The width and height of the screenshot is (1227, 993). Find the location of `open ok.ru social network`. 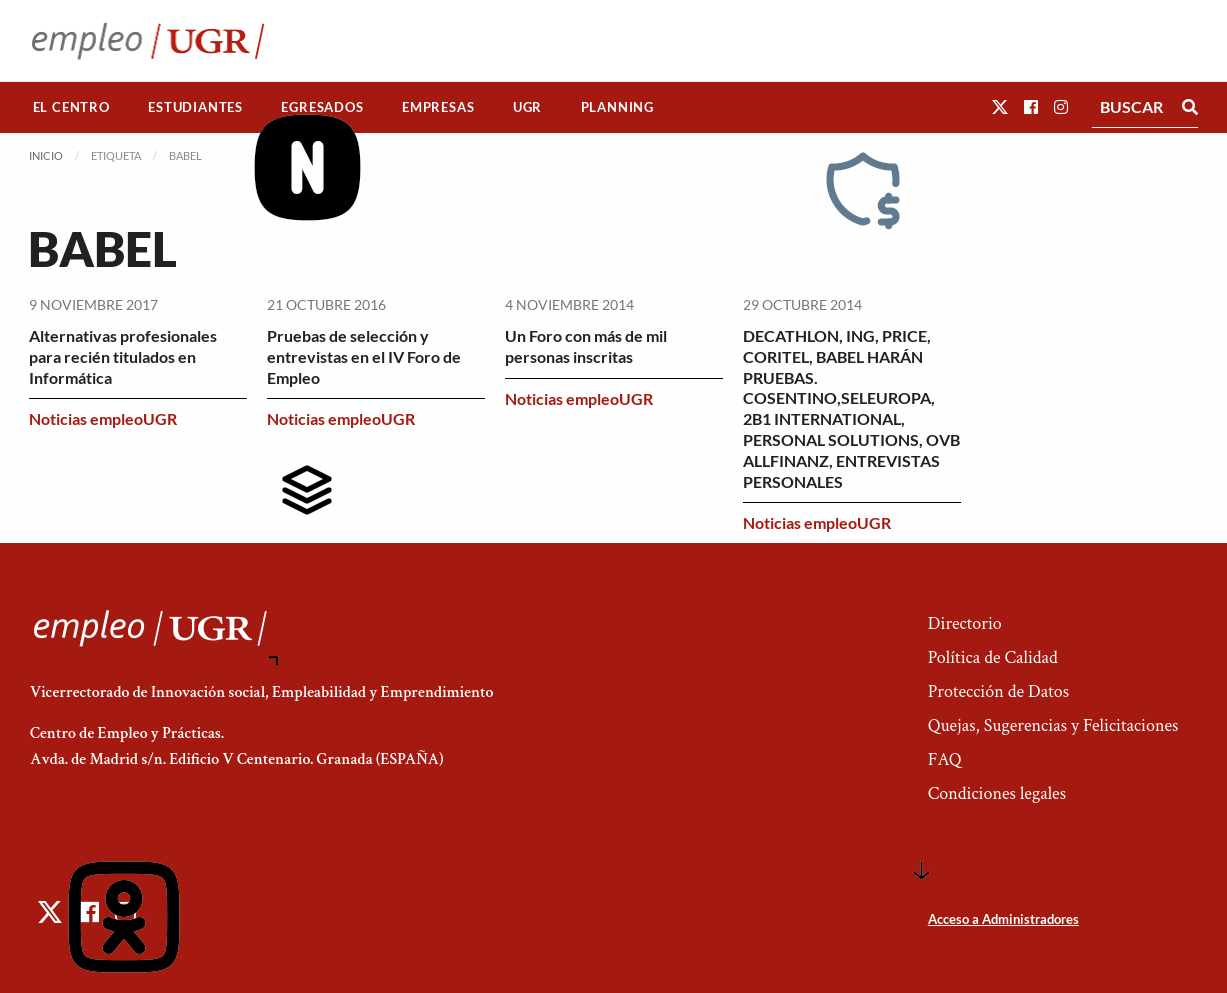

open ok.ru social network is located at coordinates (124, 917).